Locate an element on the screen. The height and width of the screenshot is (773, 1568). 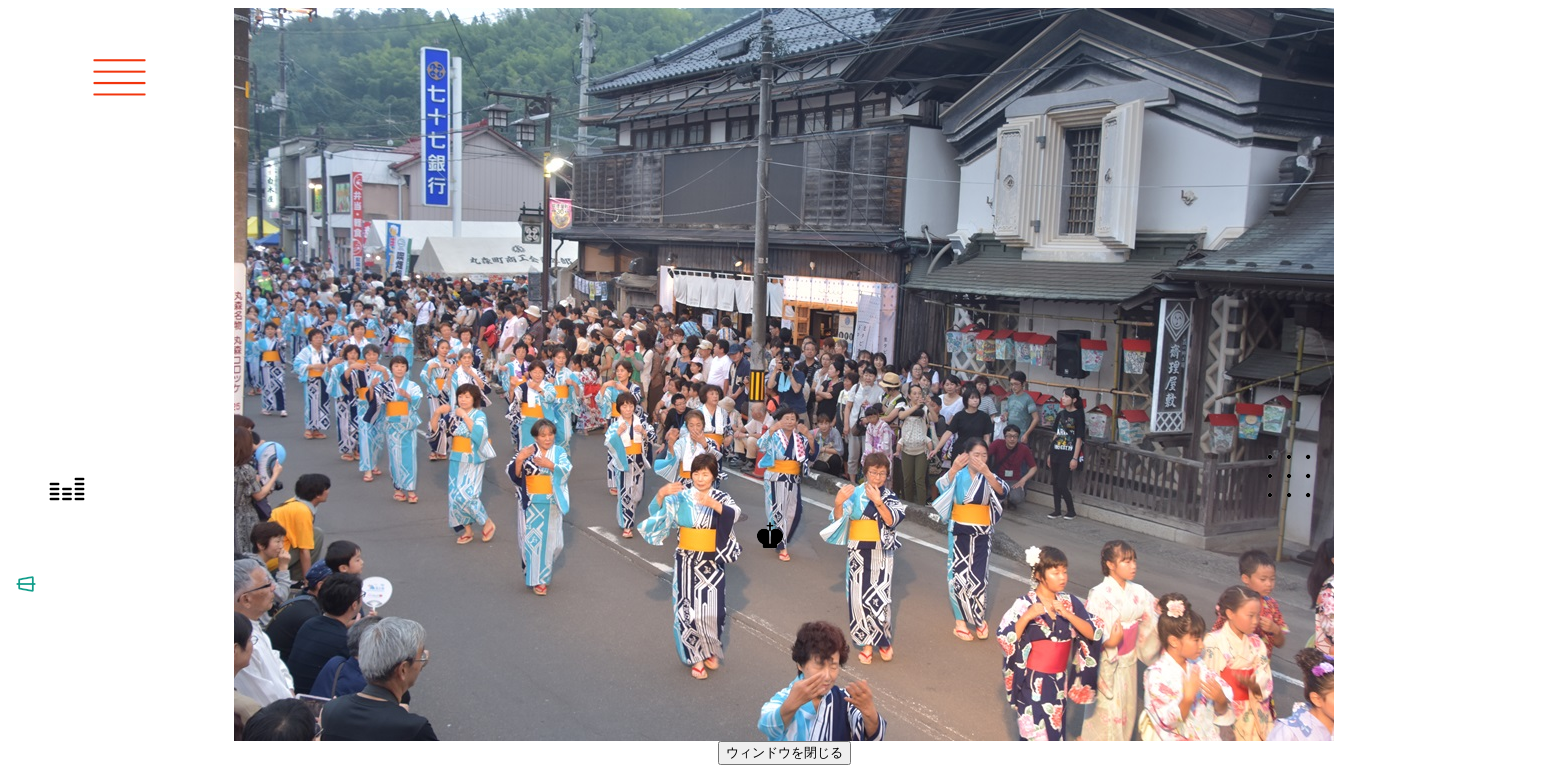
indicates premium or royal status is located at coordinates (770, 537).